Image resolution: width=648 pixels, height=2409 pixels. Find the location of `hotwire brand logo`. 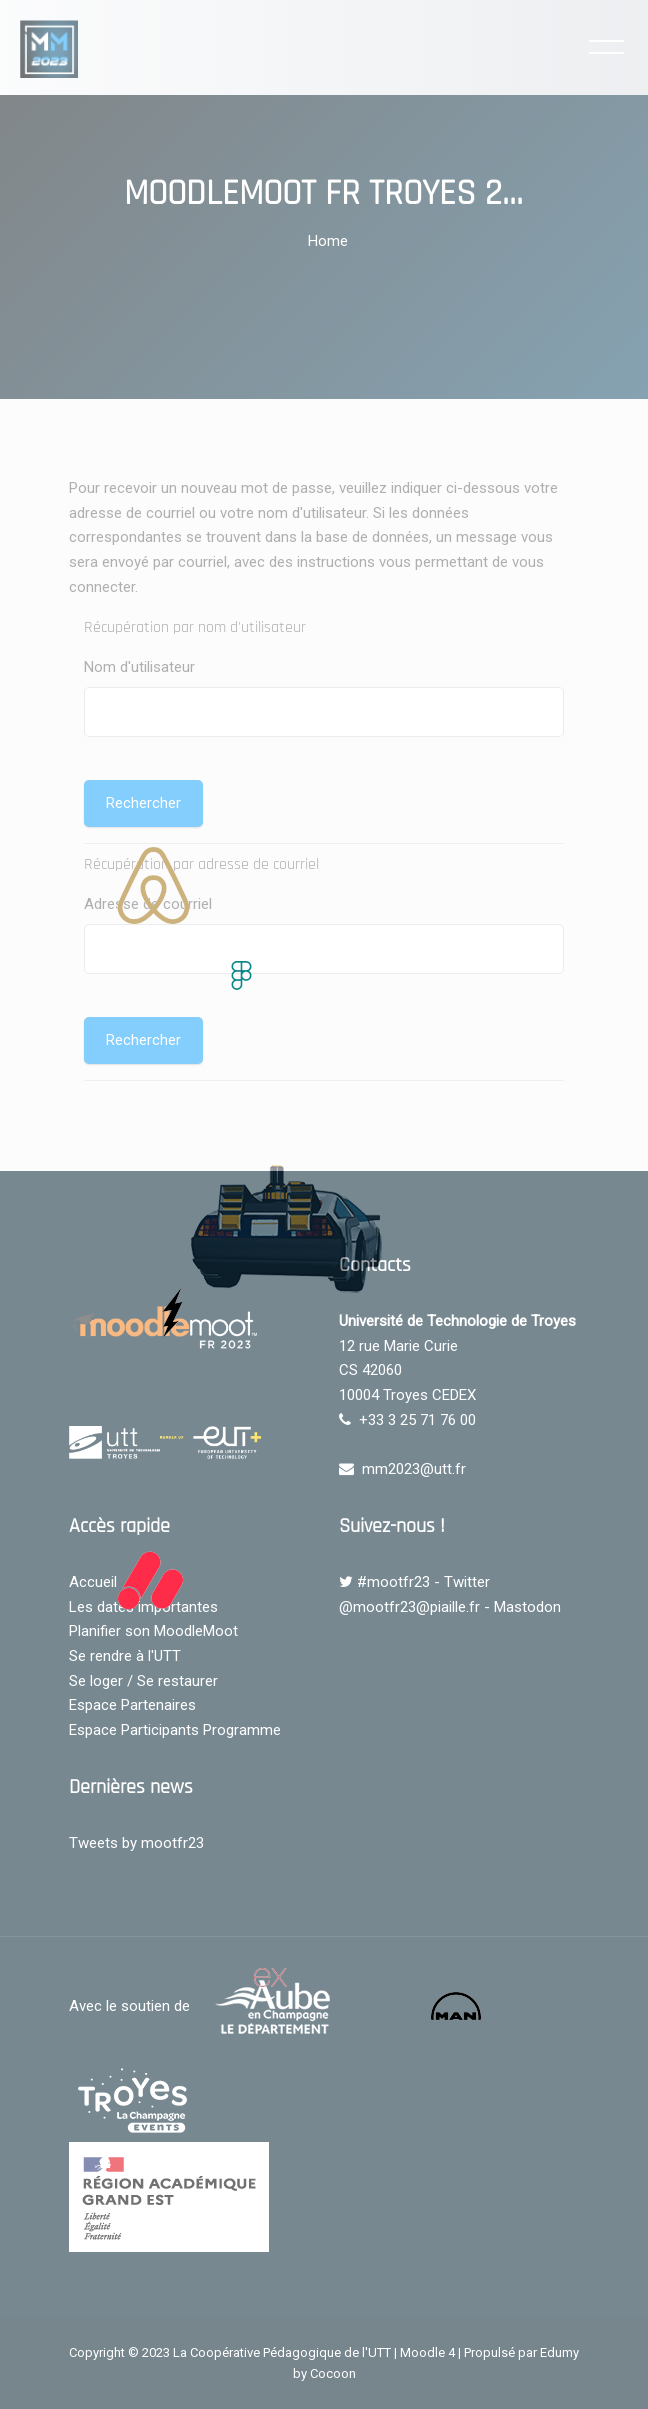

hotwire brand logo is located at coordinates (172, 1312).